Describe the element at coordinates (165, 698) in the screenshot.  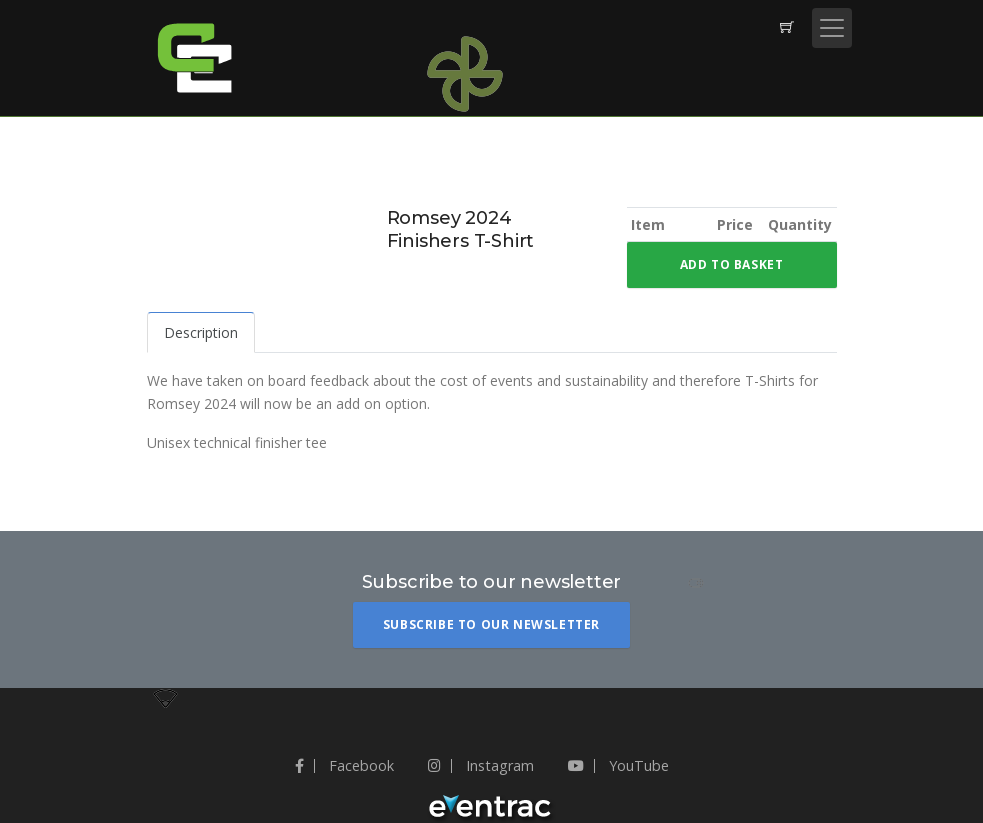
I see `indicates weak wifi signal strength` at that location.